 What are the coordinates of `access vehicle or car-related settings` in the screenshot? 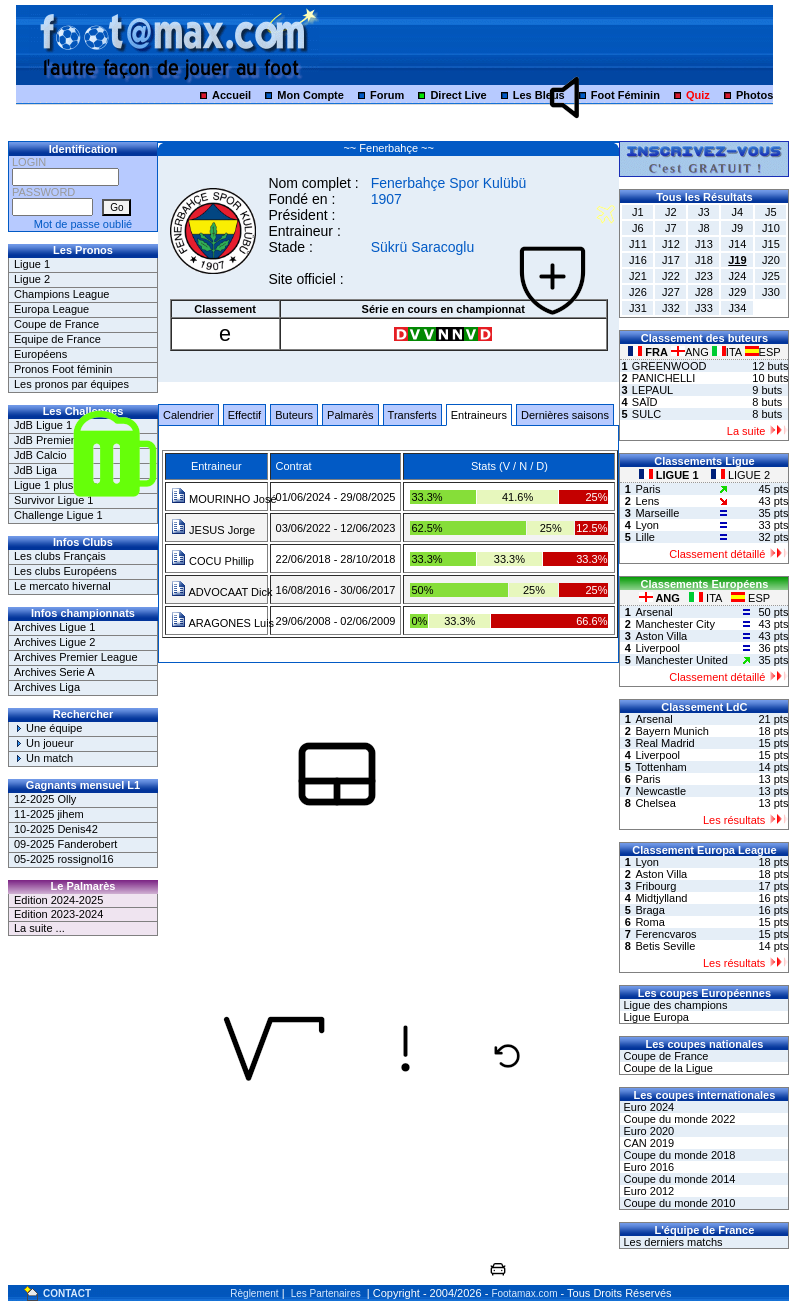 It's located at (498, 1269).